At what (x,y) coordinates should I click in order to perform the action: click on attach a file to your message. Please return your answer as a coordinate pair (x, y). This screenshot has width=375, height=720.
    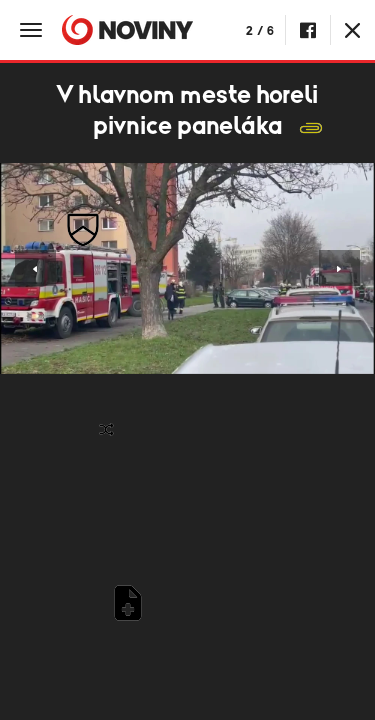
    Looking at the image, I should click on (311, 128).